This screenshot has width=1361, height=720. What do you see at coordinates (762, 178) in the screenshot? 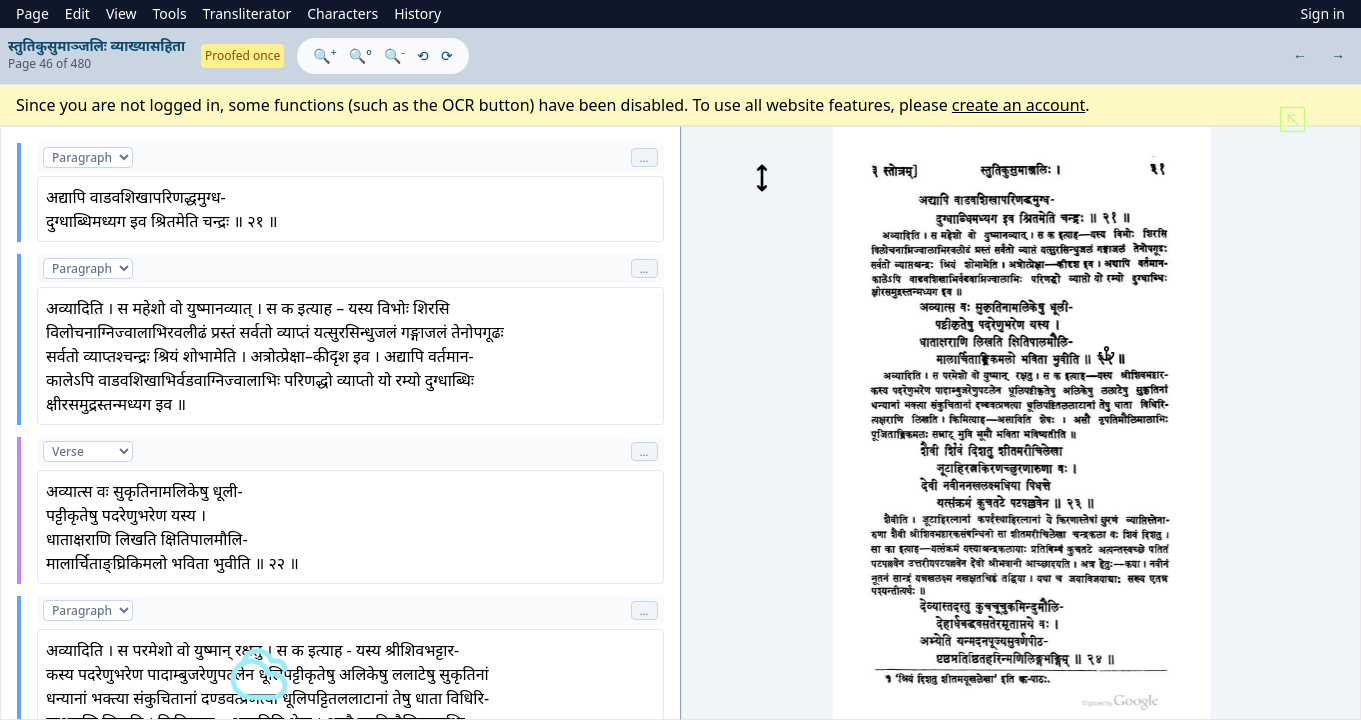
I see `adjust height or vertical size` at bounding box center [762, 178].